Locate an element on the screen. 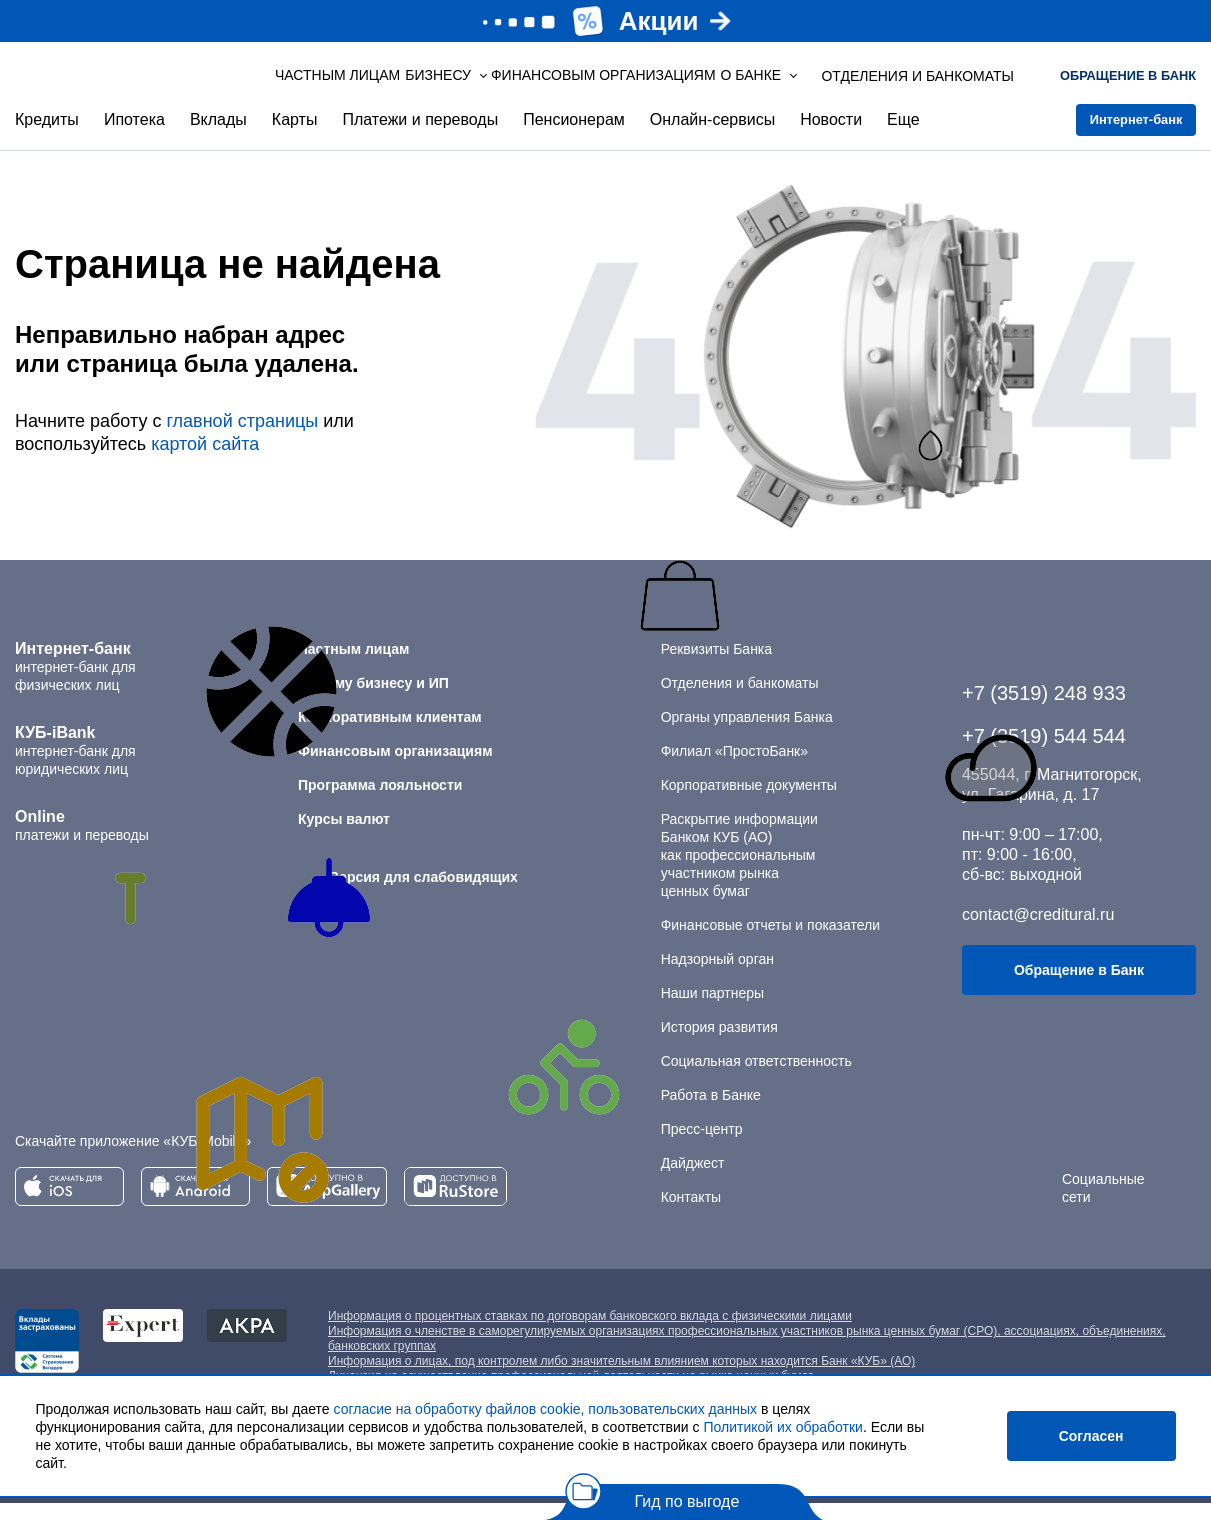 This screenshot has width=1211, height=1520. access bike rental or cycling options is located at coordinates (564, 1071).